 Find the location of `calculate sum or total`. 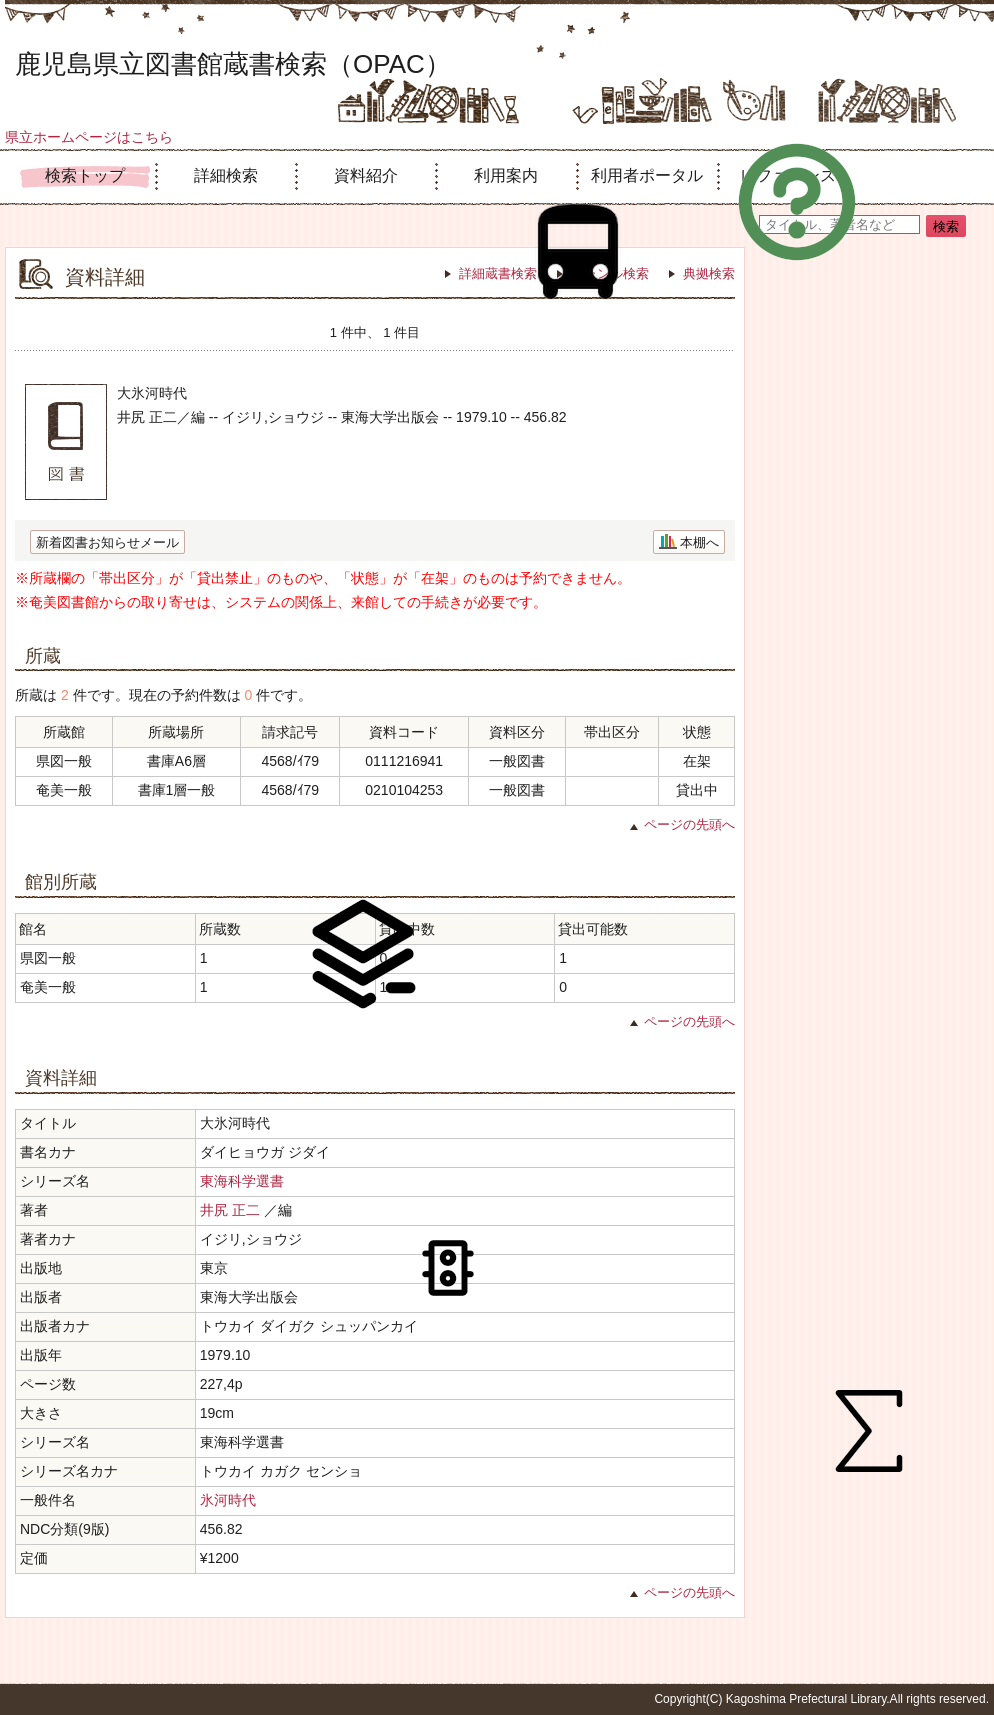

calculate sum or total is located at coordinates (869, 1431).